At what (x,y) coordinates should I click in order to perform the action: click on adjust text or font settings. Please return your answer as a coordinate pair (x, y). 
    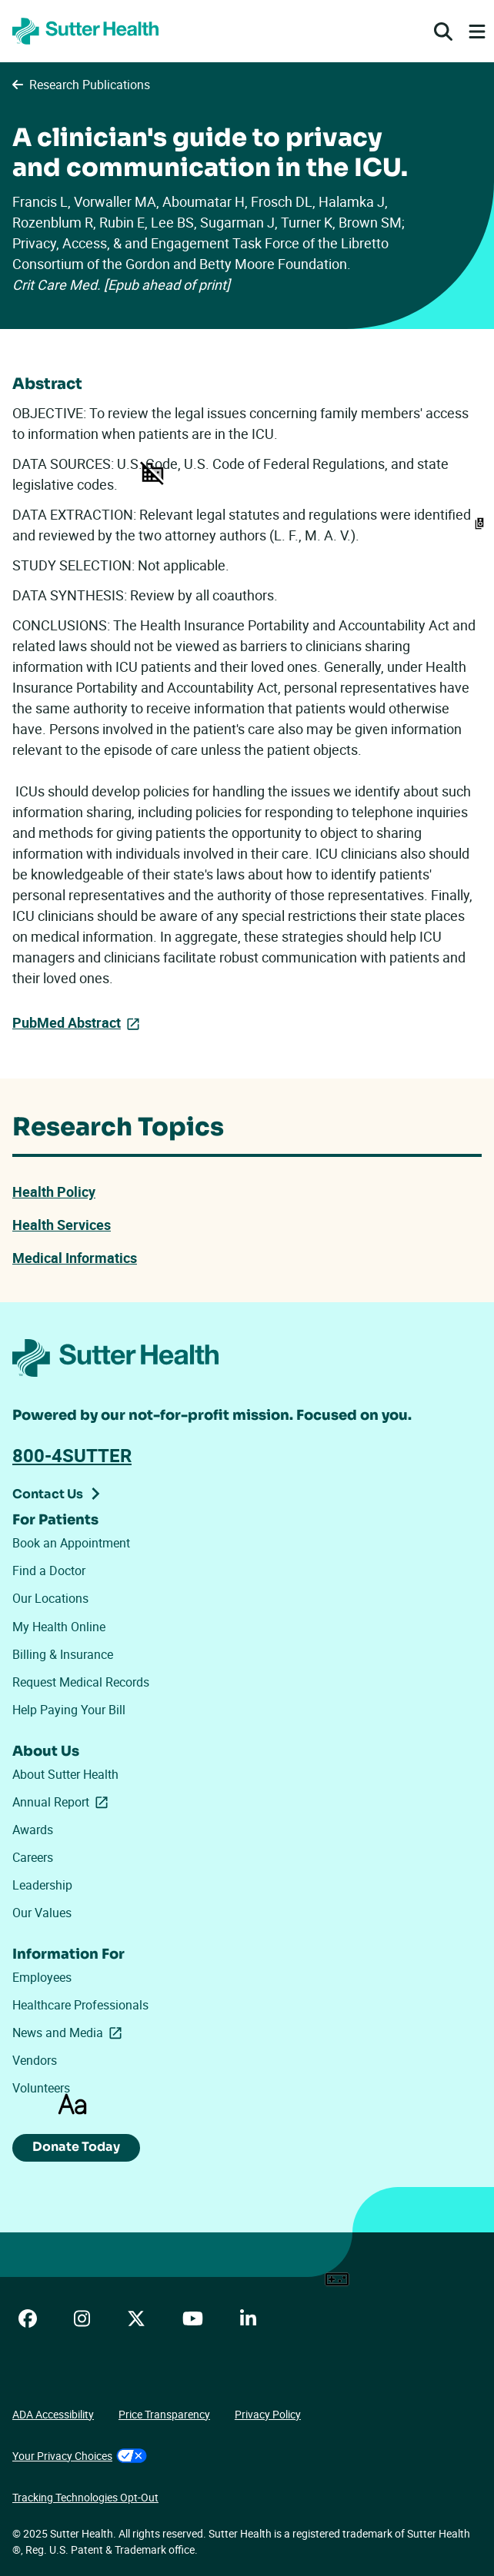
    Looking at the image, I should click on (72, 2104).